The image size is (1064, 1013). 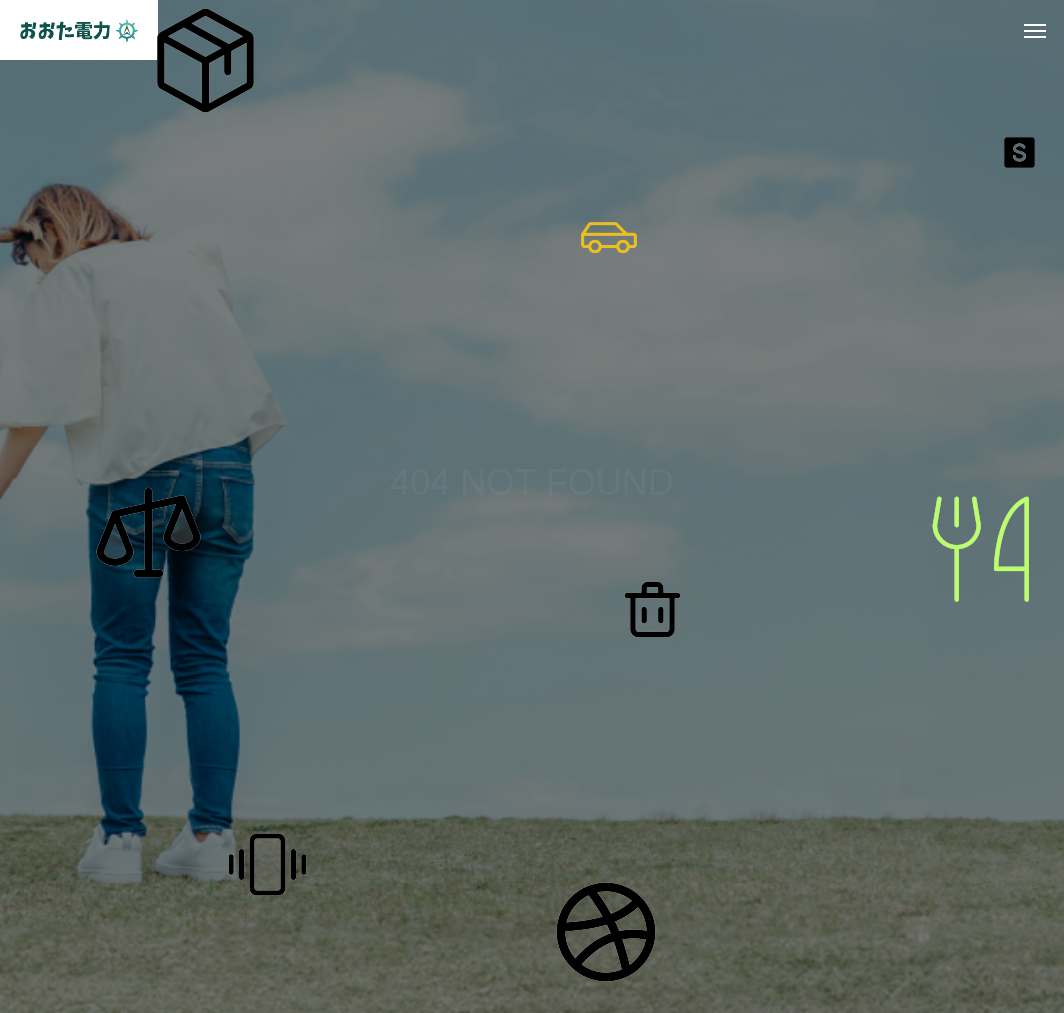 I want to click on open dribbble profile or portfolio, so click(x=606, y=932).